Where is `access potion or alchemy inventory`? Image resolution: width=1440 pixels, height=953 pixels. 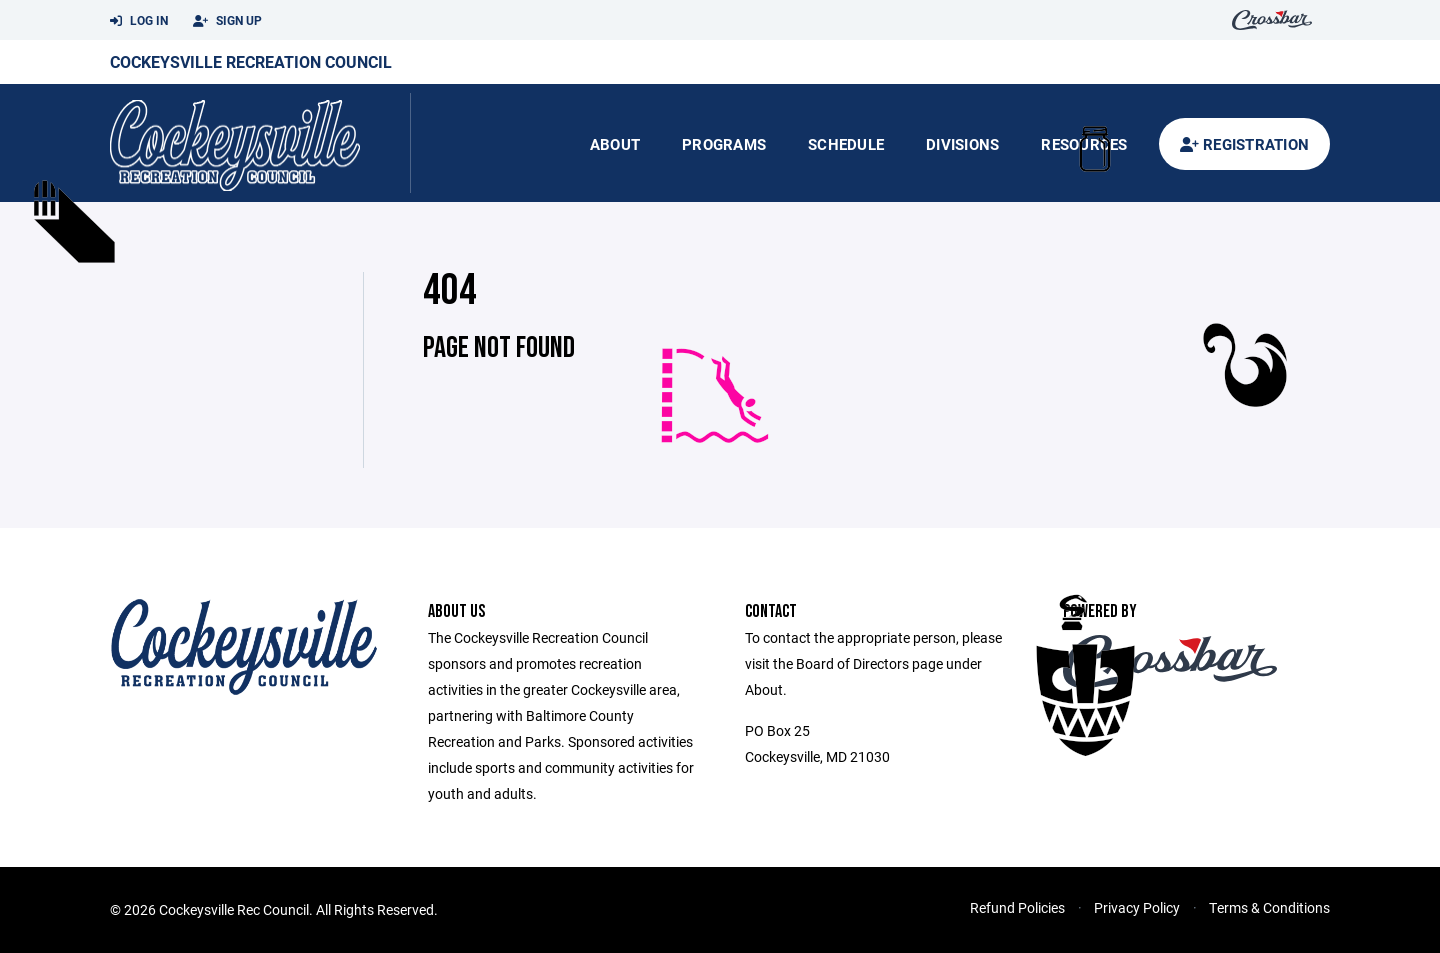
access potion or alchemy inventory is located at coordinates (1072, 612).